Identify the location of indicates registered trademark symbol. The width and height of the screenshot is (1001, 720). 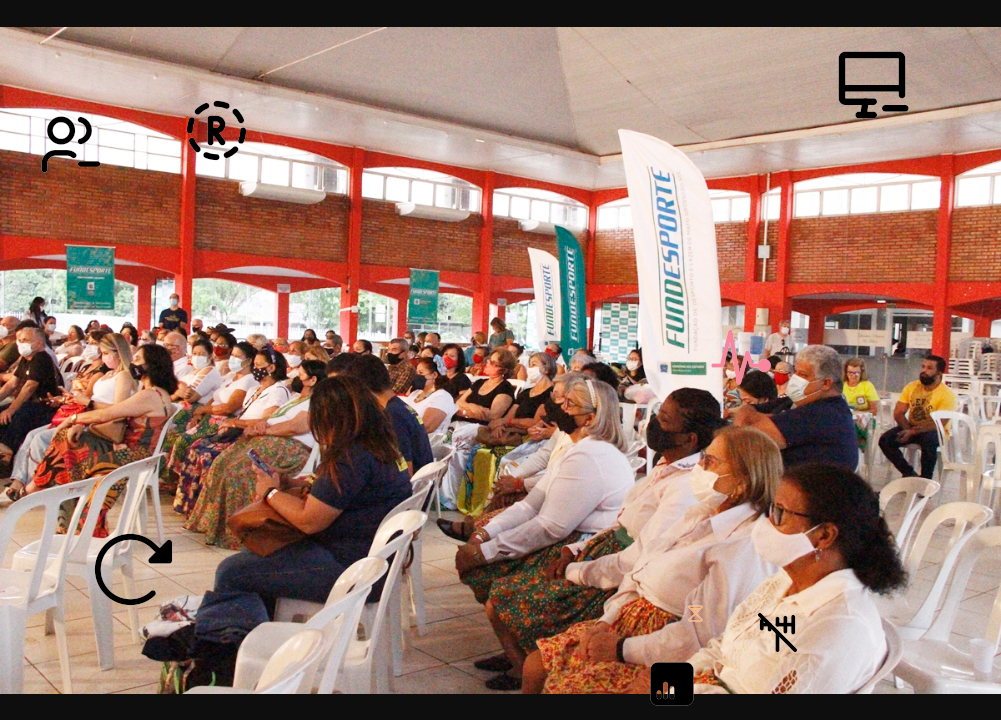
(216, 130).